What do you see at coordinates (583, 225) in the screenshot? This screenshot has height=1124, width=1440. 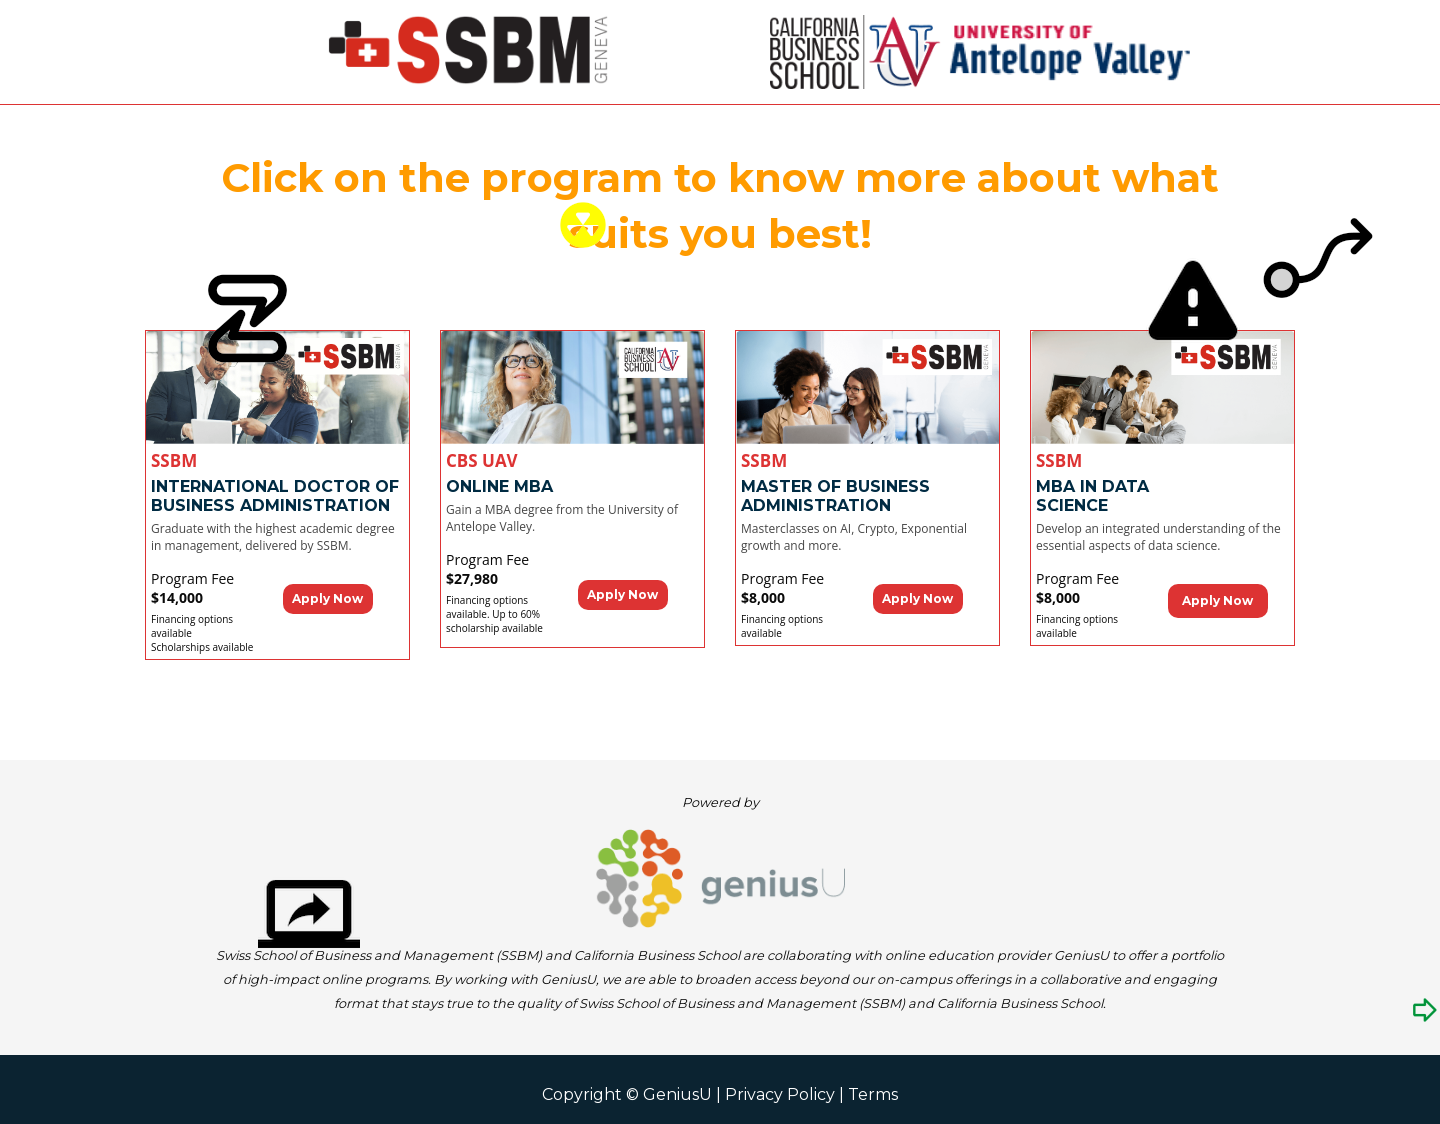 I see `fallout shelter location indicator` at bounding box center [583, 225].